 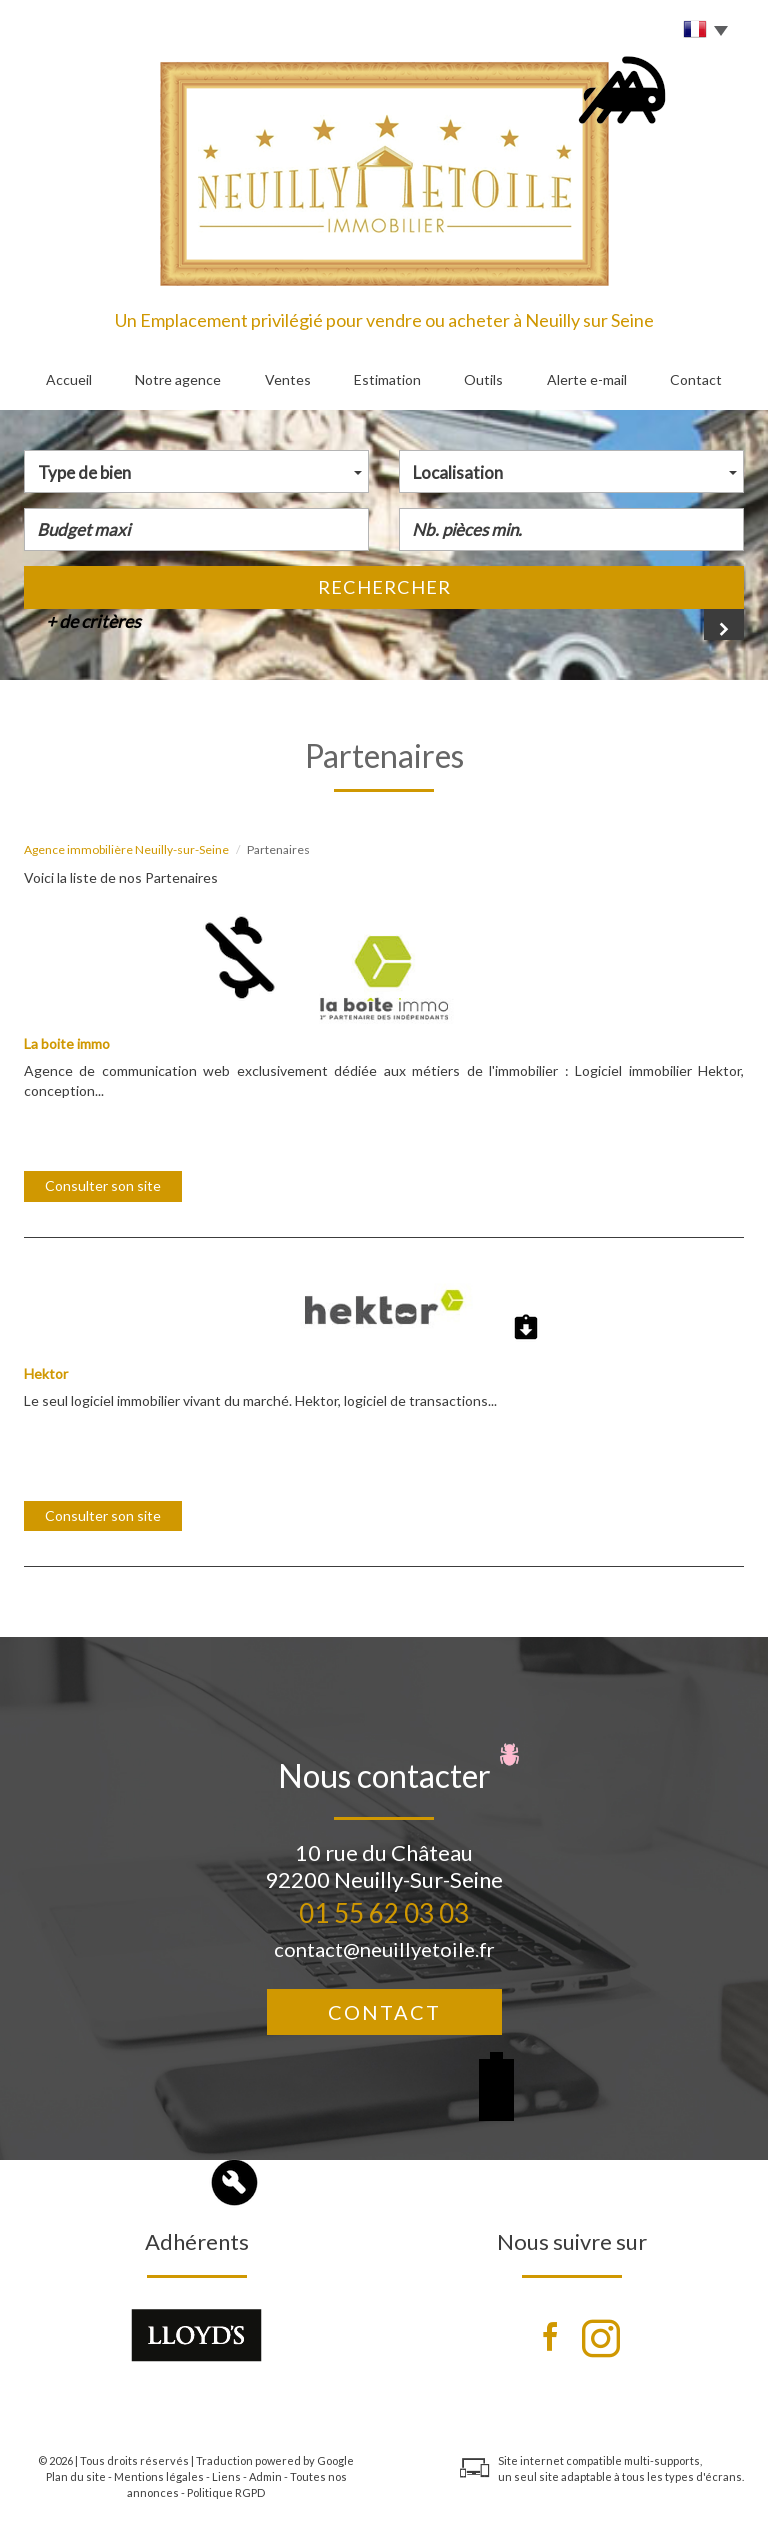 I want to click on indicates no cost or free item, so click(x=239, y=957).